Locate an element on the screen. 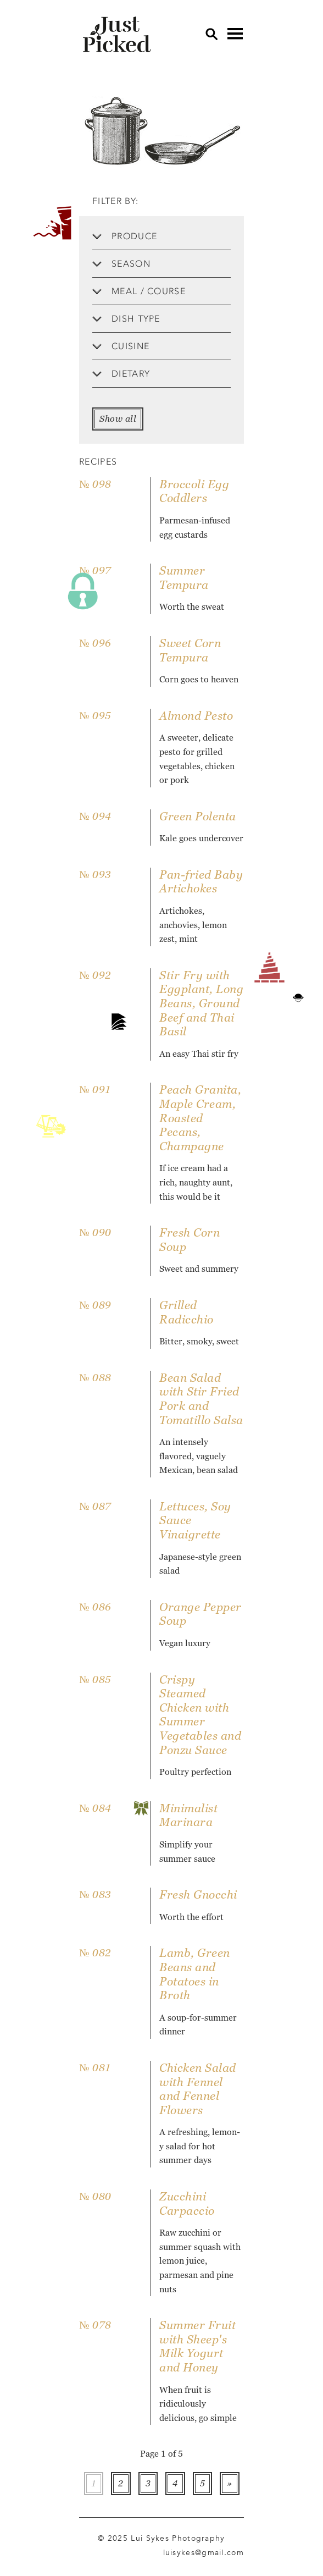 The image size is (323, 2576). view mosque or islamic religious site is located at coordinates (269, 966).